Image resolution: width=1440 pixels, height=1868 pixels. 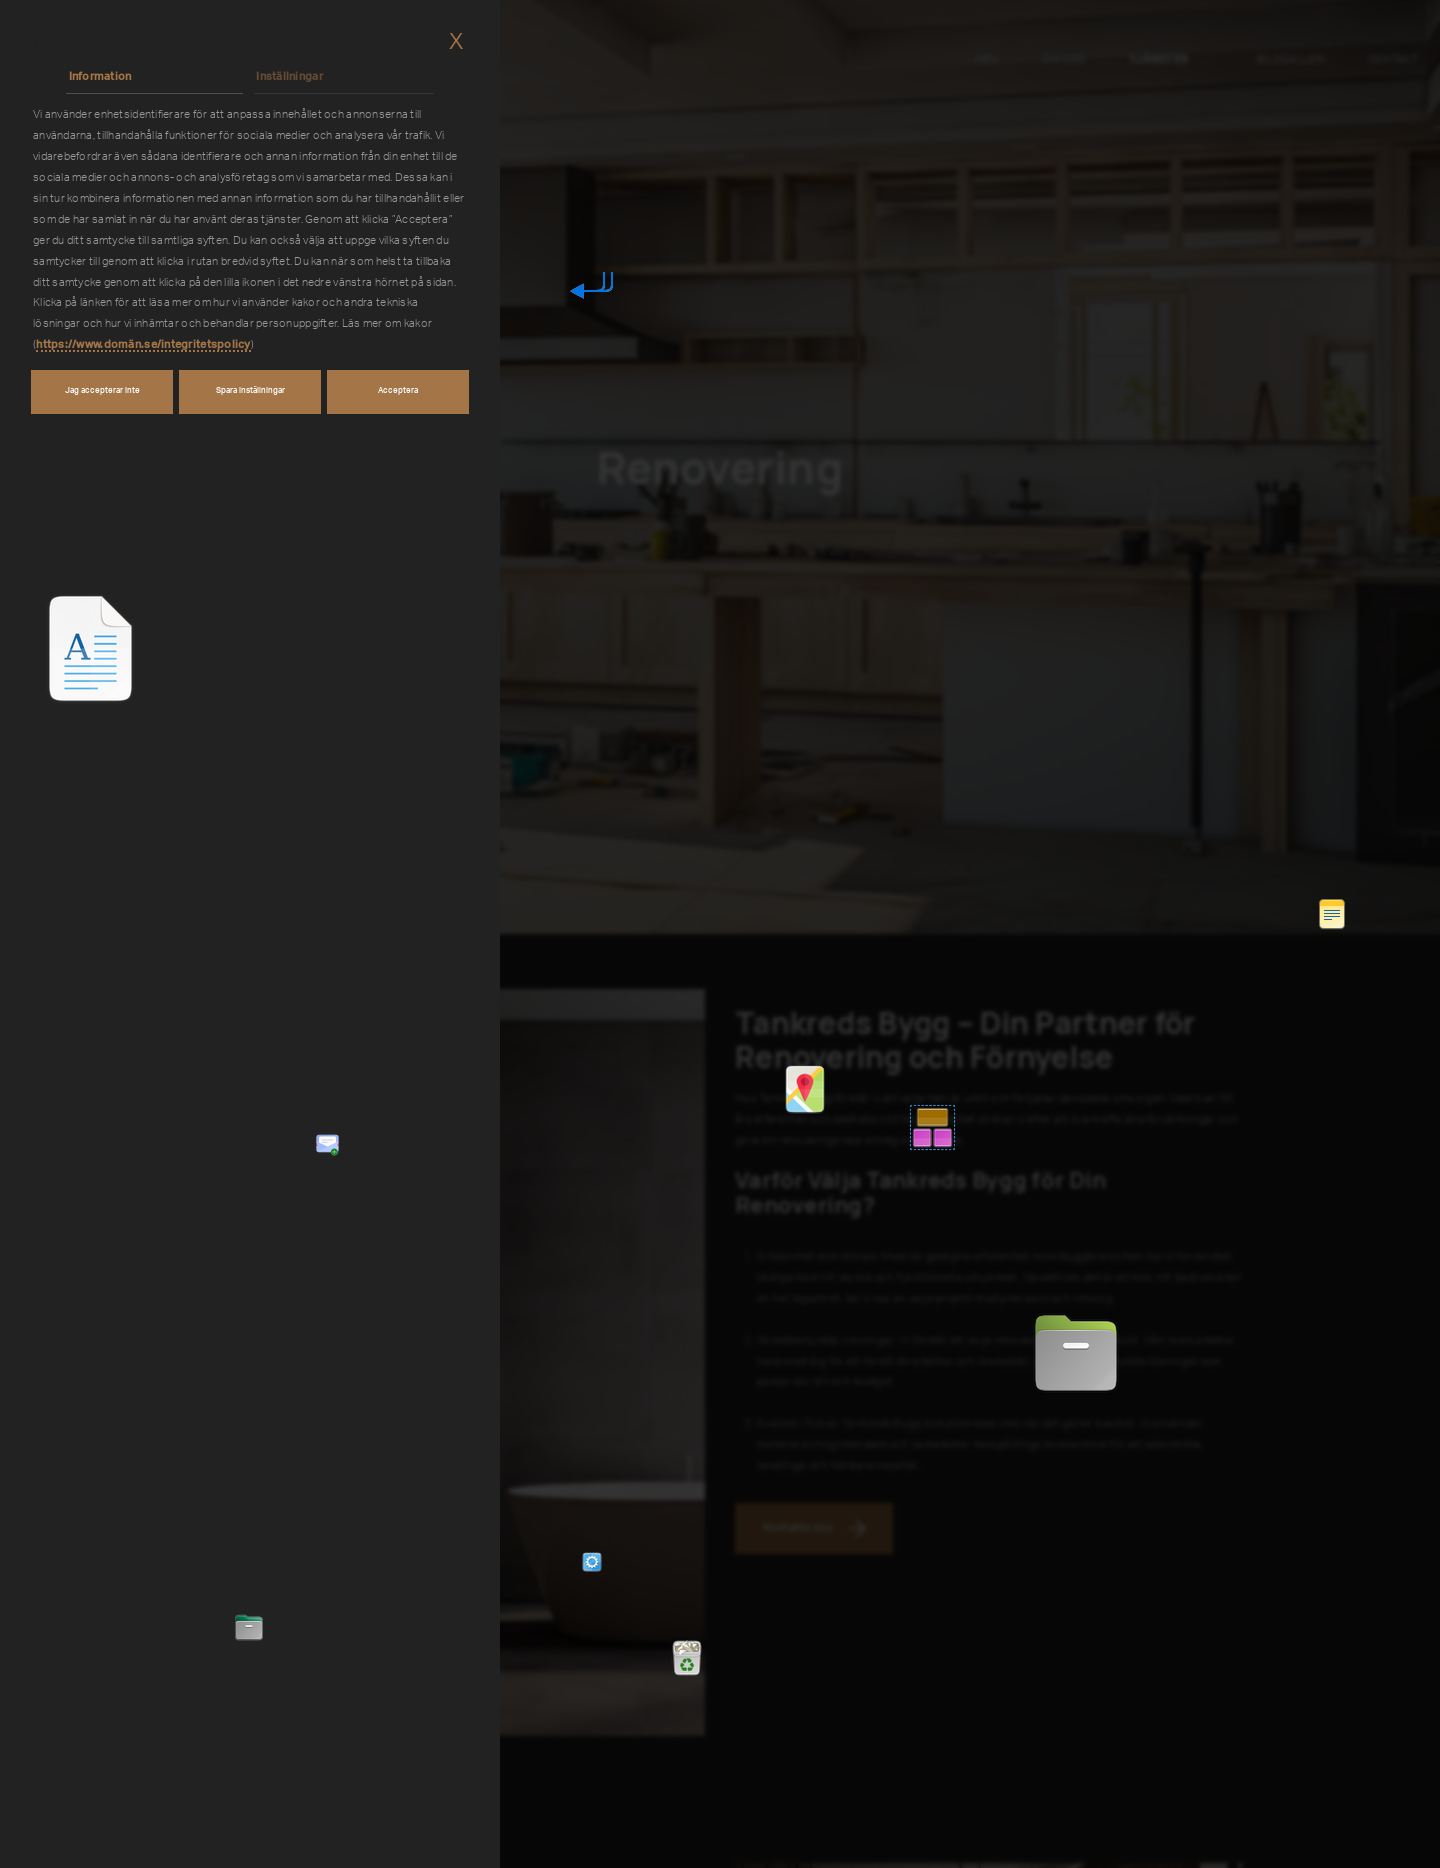 I want to click on open the file manager application, so click(x=1076, y=1353).